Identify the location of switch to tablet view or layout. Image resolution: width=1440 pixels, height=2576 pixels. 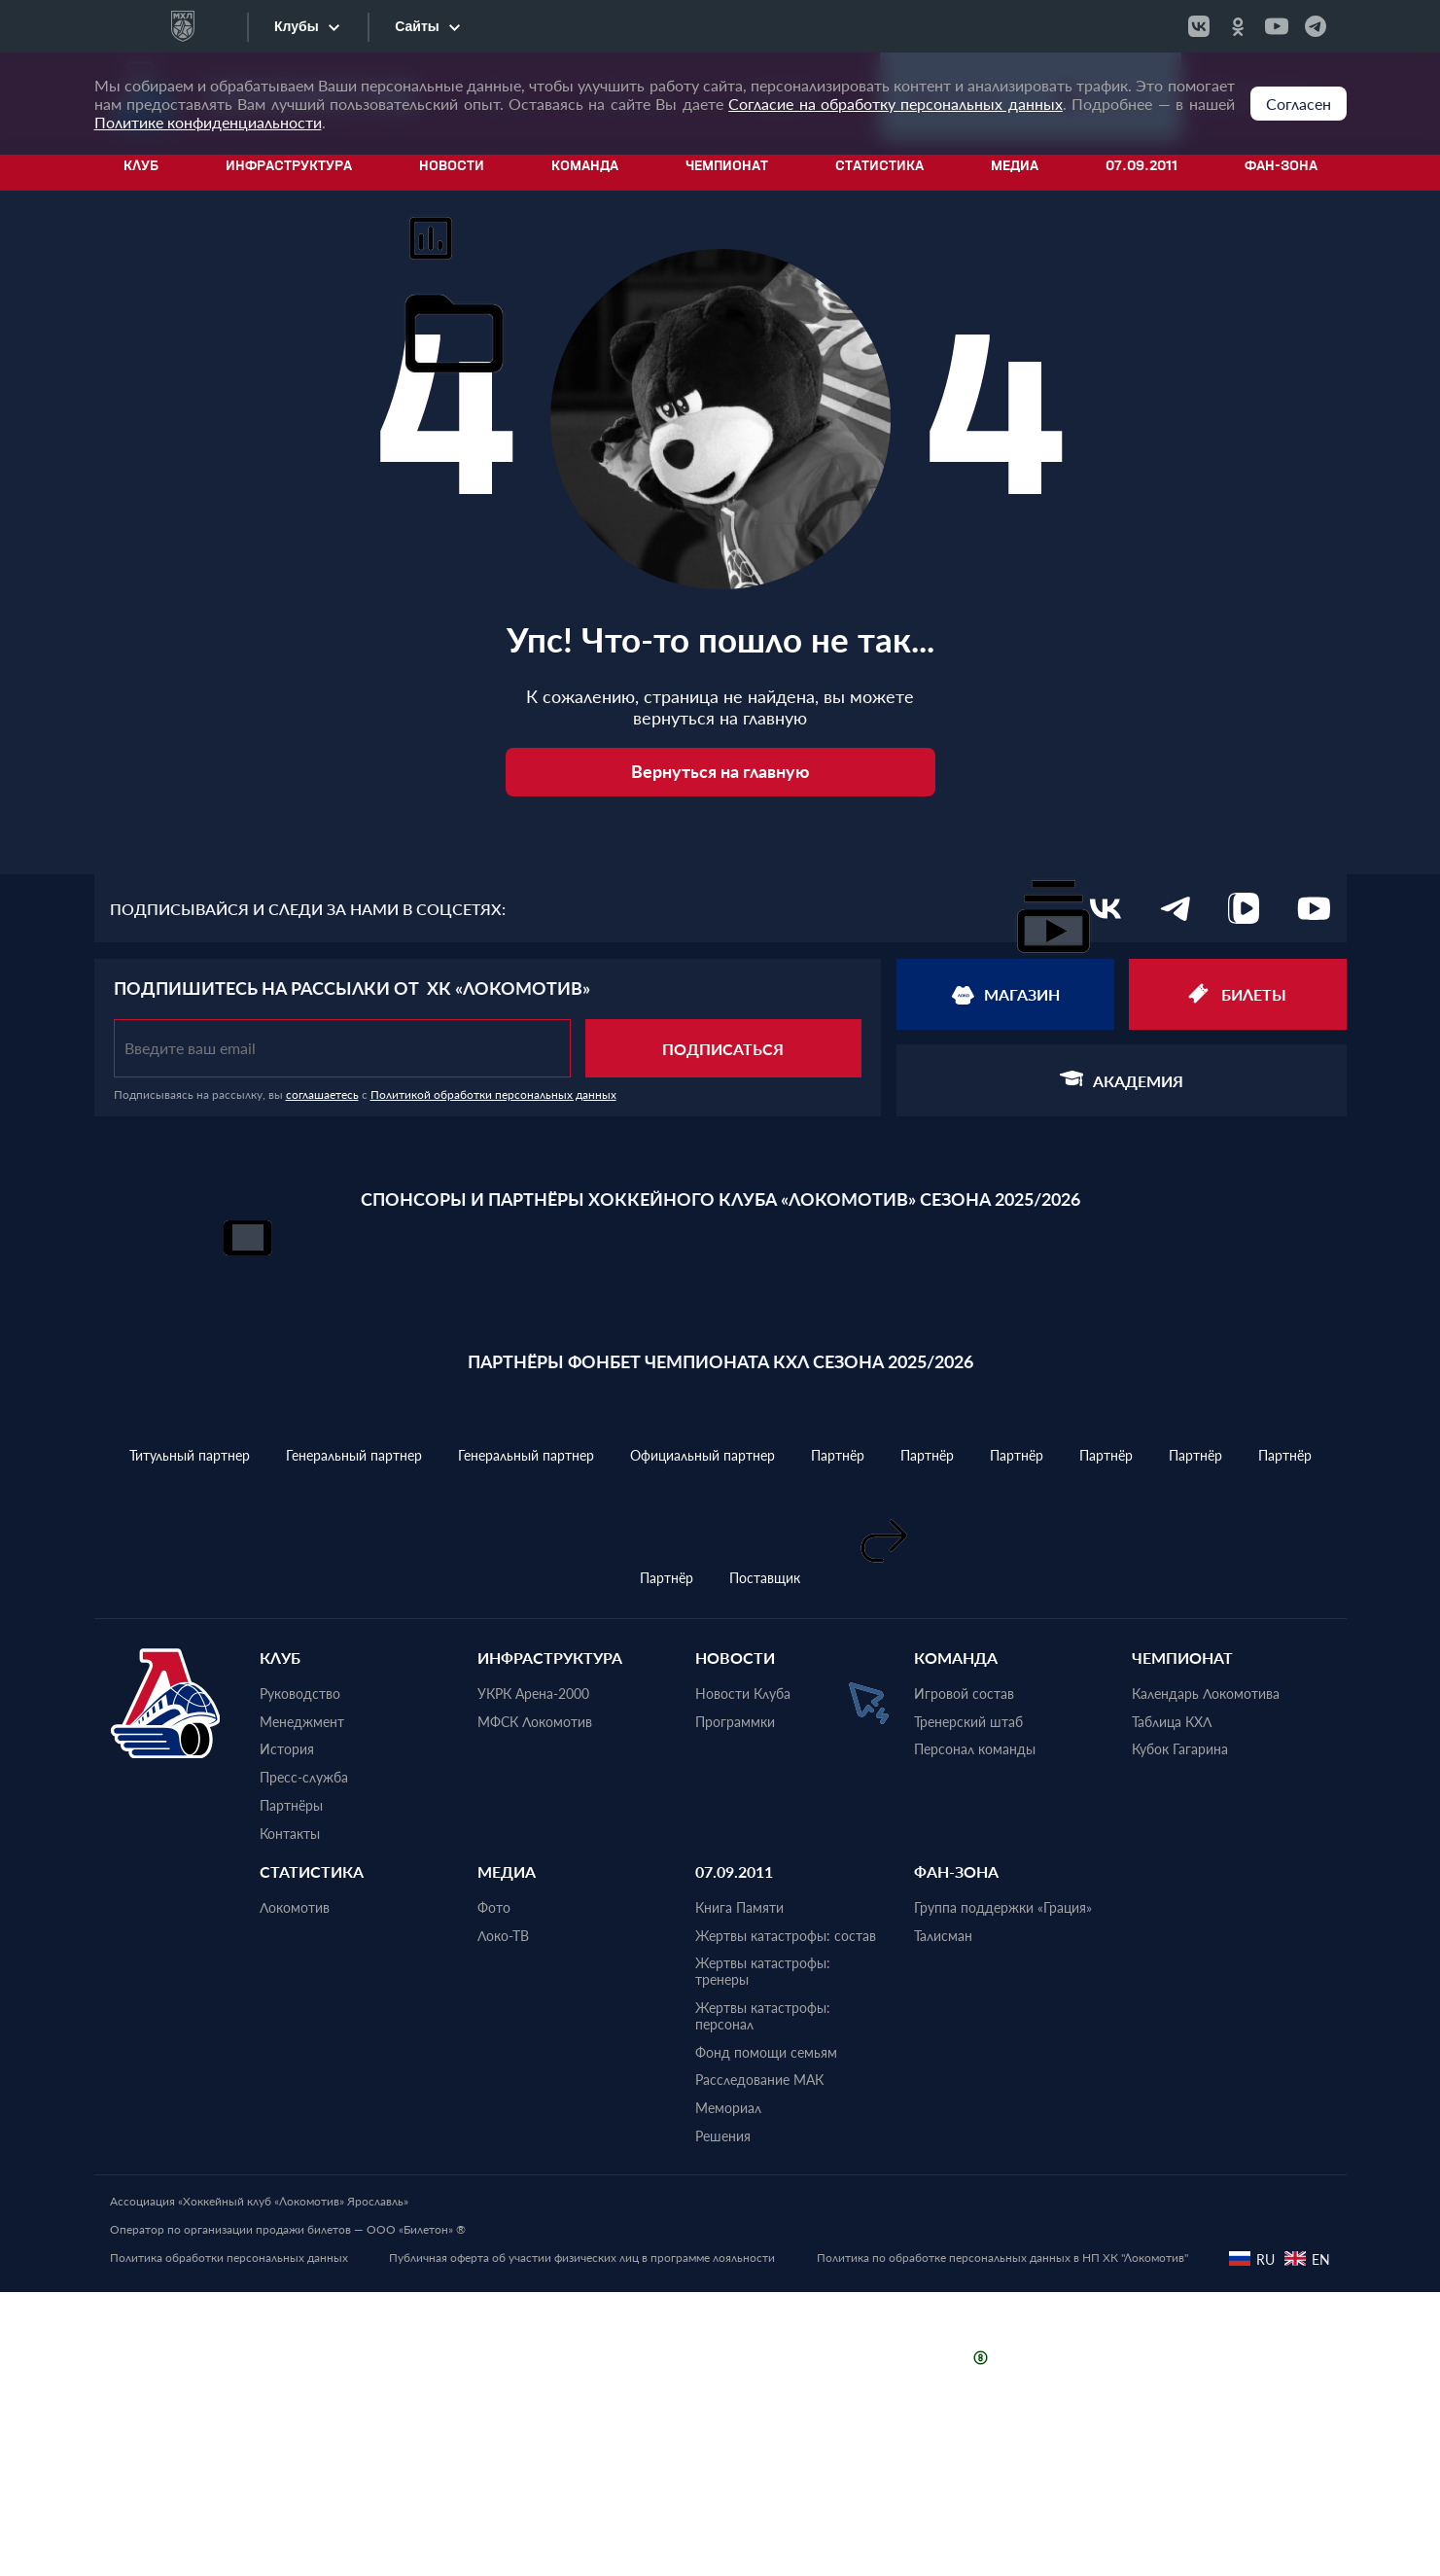
(248, 1238).